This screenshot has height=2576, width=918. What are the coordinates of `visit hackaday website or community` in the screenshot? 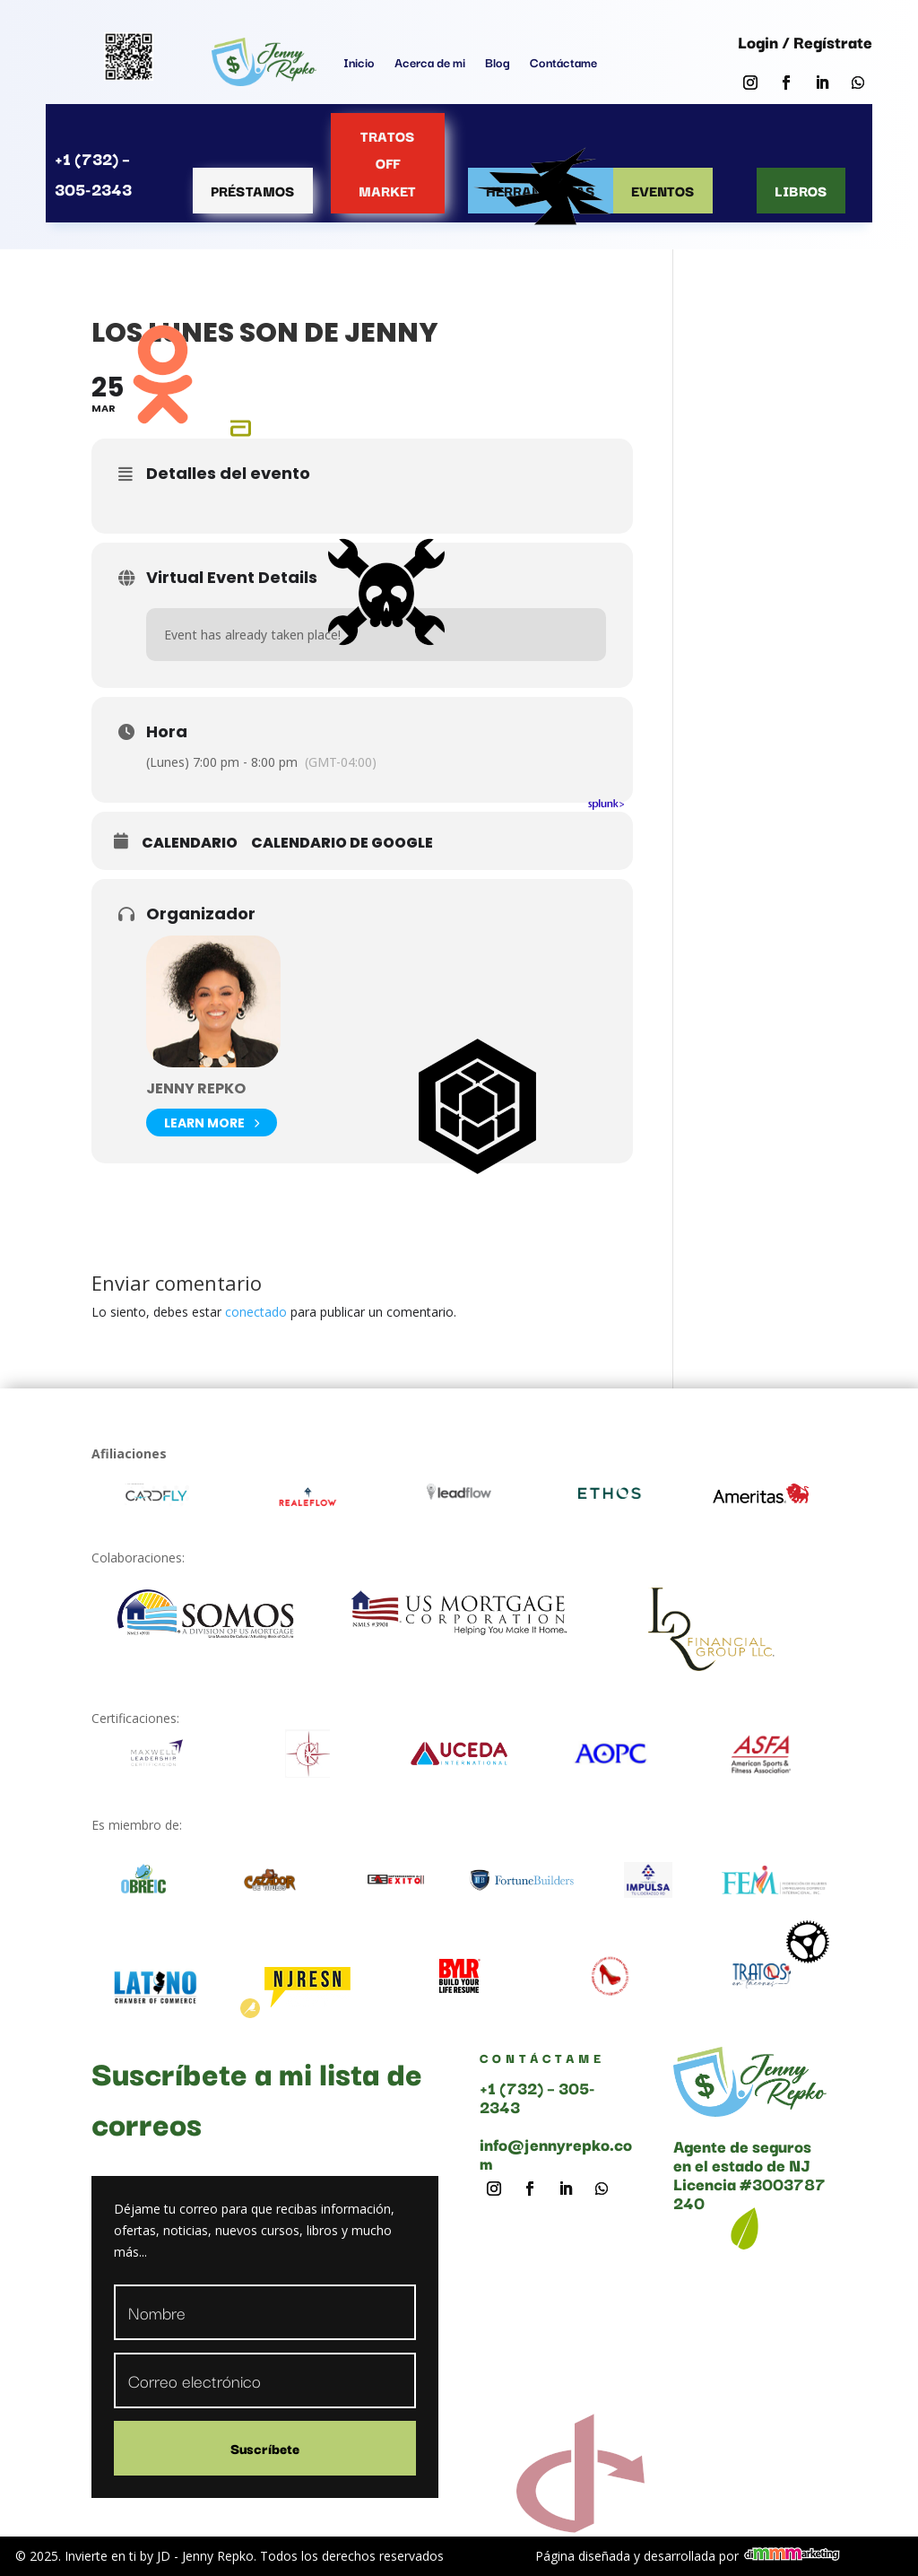 It's located at (386, 592).